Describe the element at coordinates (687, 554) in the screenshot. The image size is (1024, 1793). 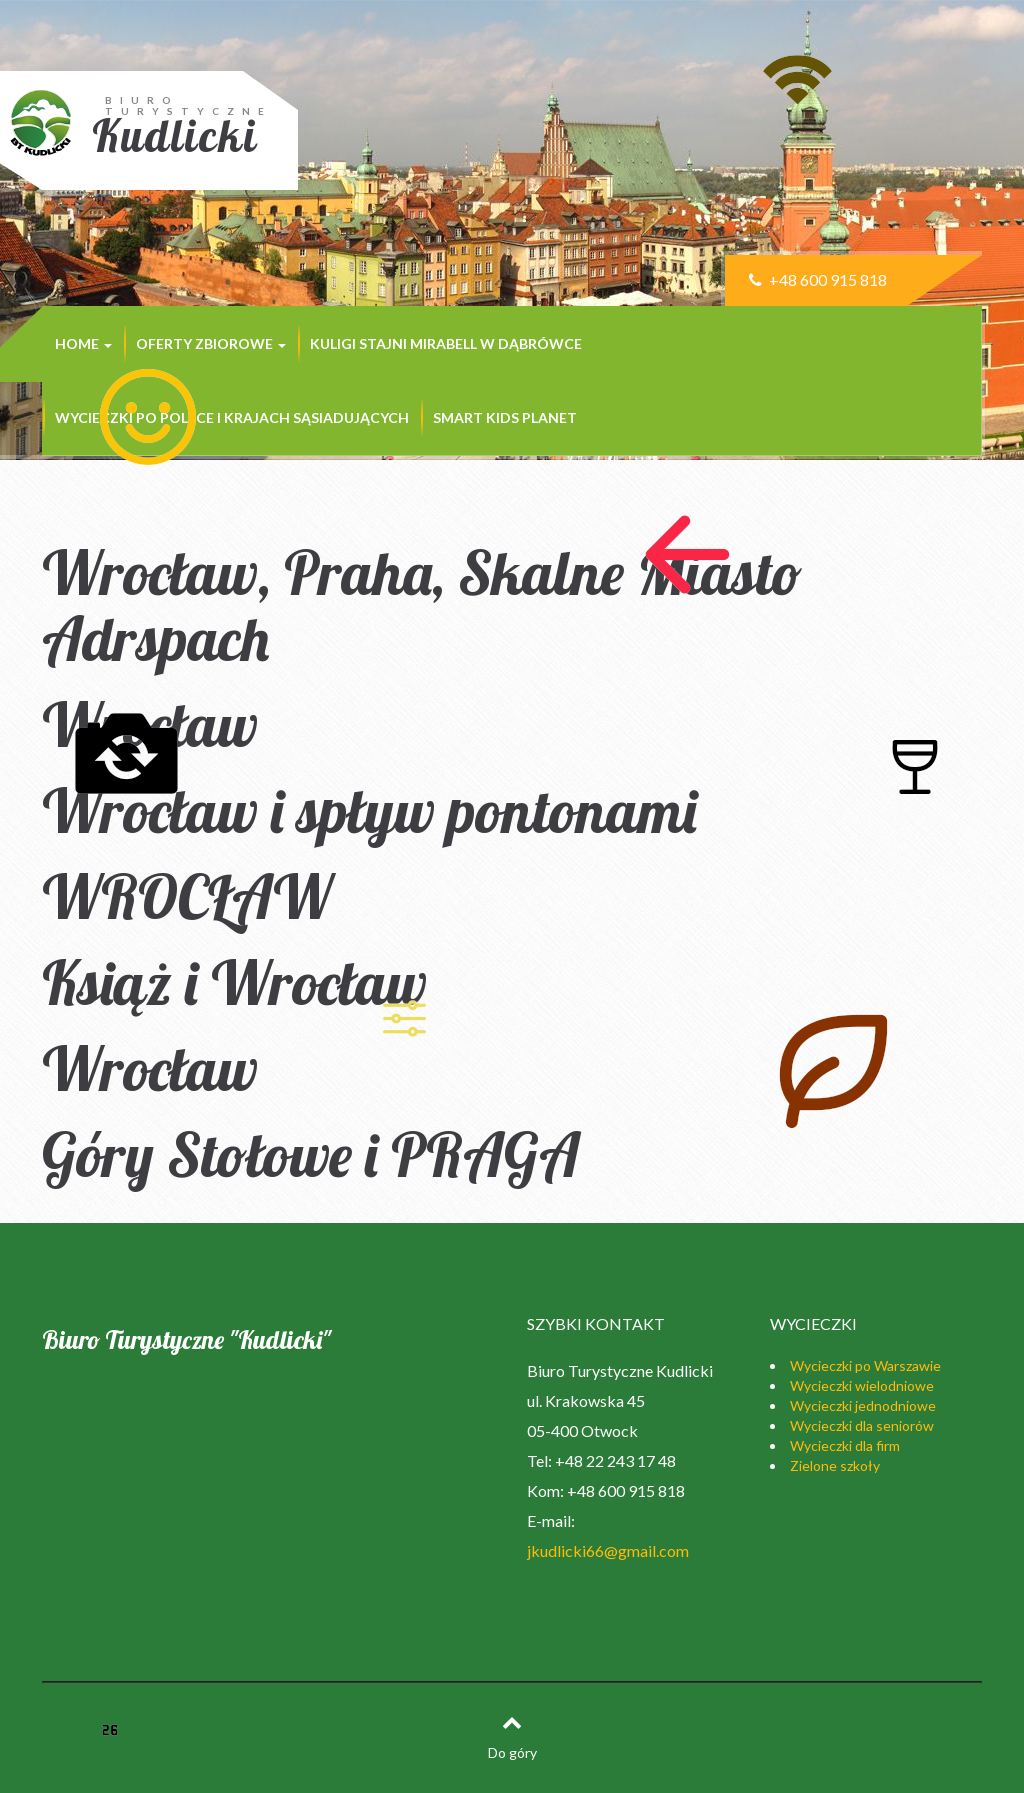
I see `go back to the previous screen` at that location.